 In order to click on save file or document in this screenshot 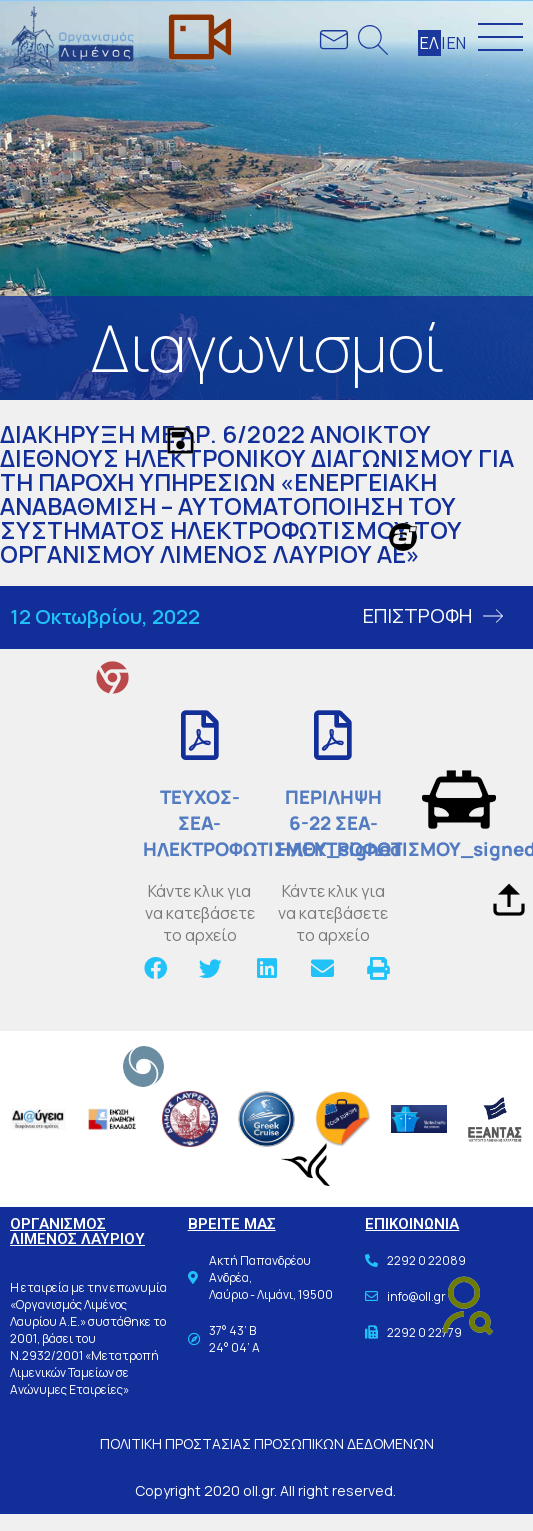, I will do `click(180, 440)`.